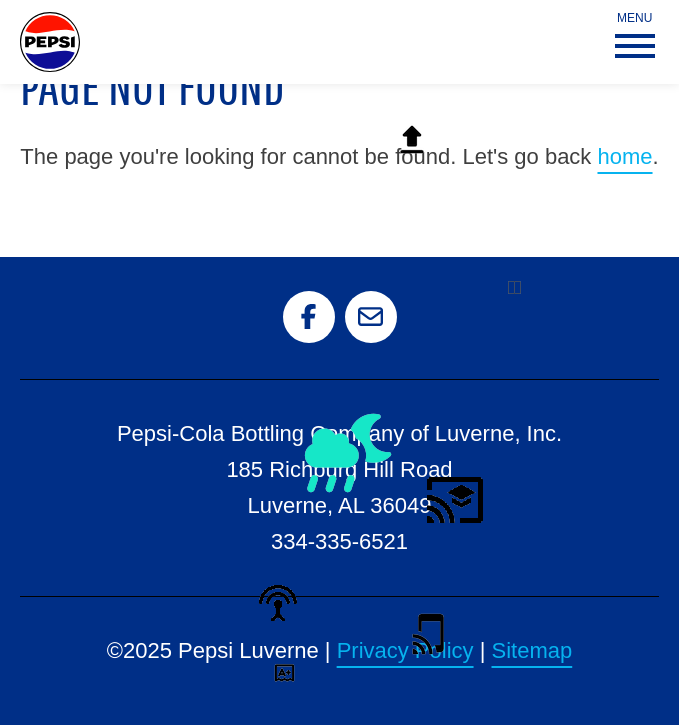 This screenshot has width=679, height=725. What do you see at coordinates (514, 287) in the screenshot?
I see `split view horizontally` at bounding box center [514, 287].